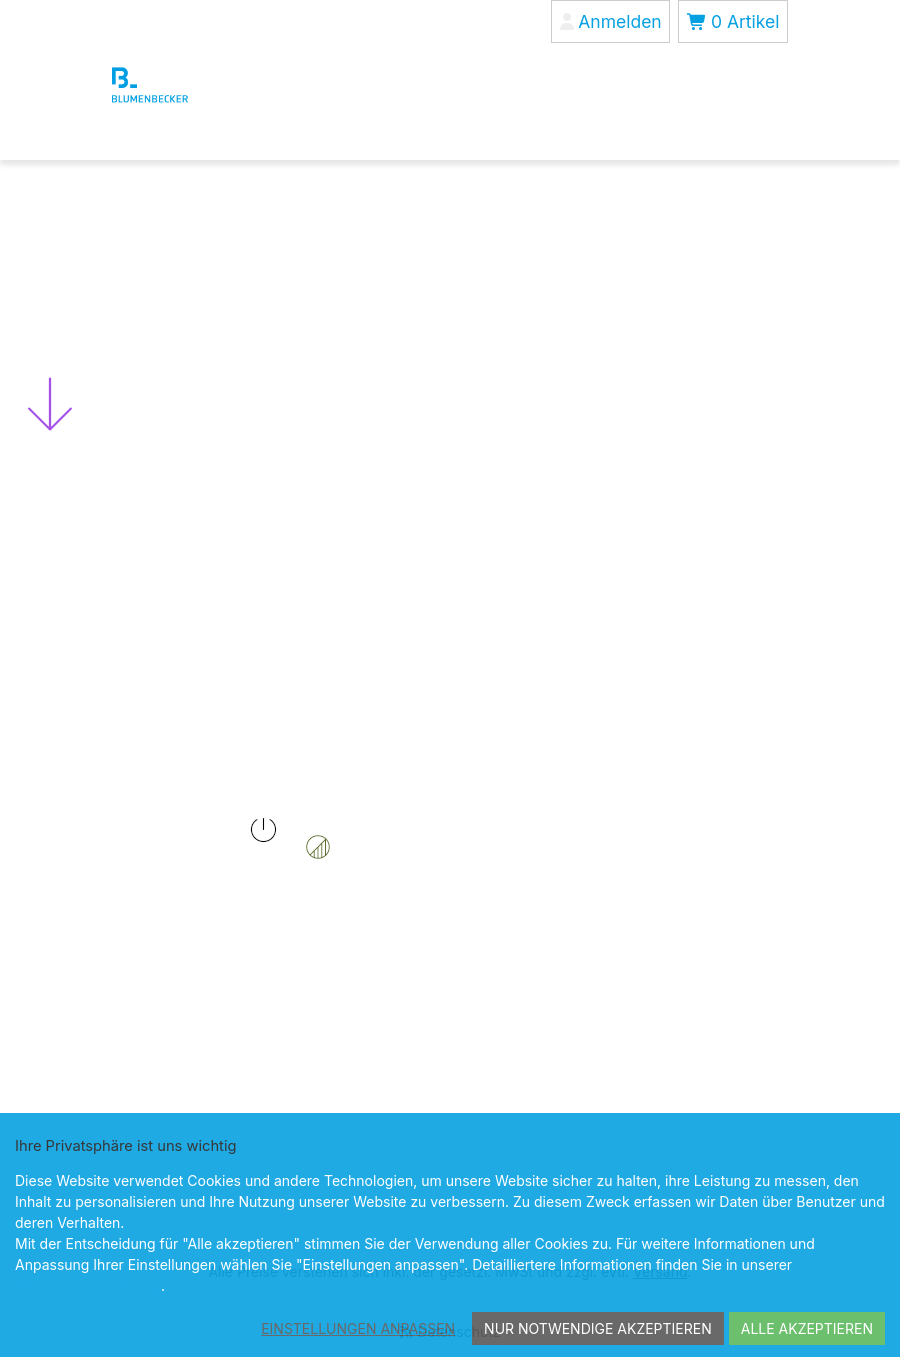 The height and width of the screenshot is (1357, 900). What do you see at coordinates (263, 829) in the screenshot?
I see `turn device on or off` at bounding box center [263, 829].